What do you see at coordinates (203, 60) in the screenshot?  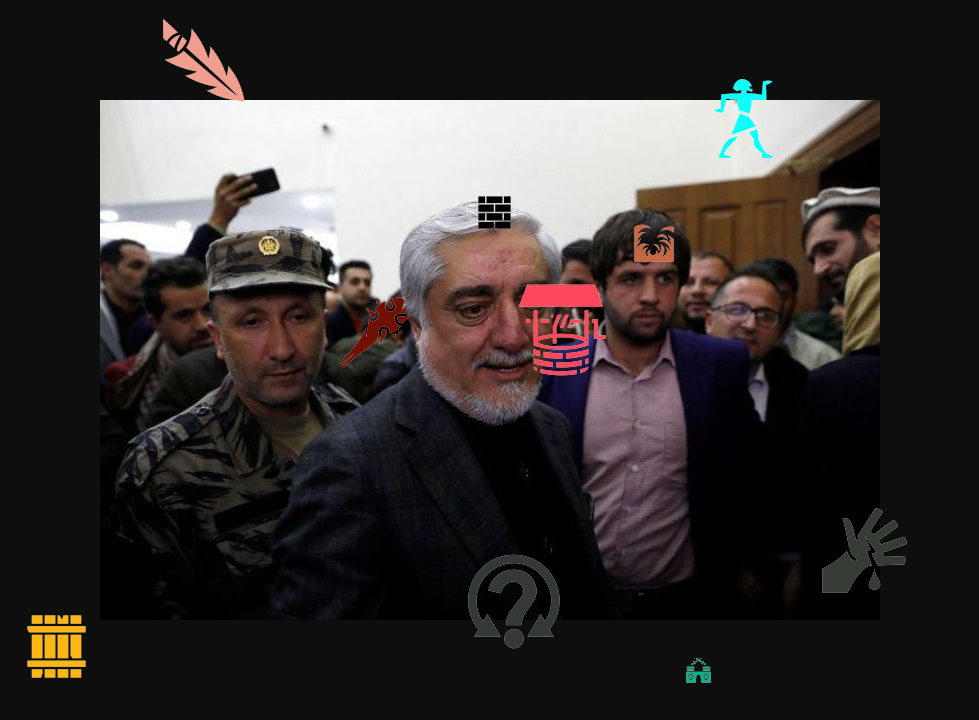 I see `equip a spear weapon in game` at bounding box center [203, 60].